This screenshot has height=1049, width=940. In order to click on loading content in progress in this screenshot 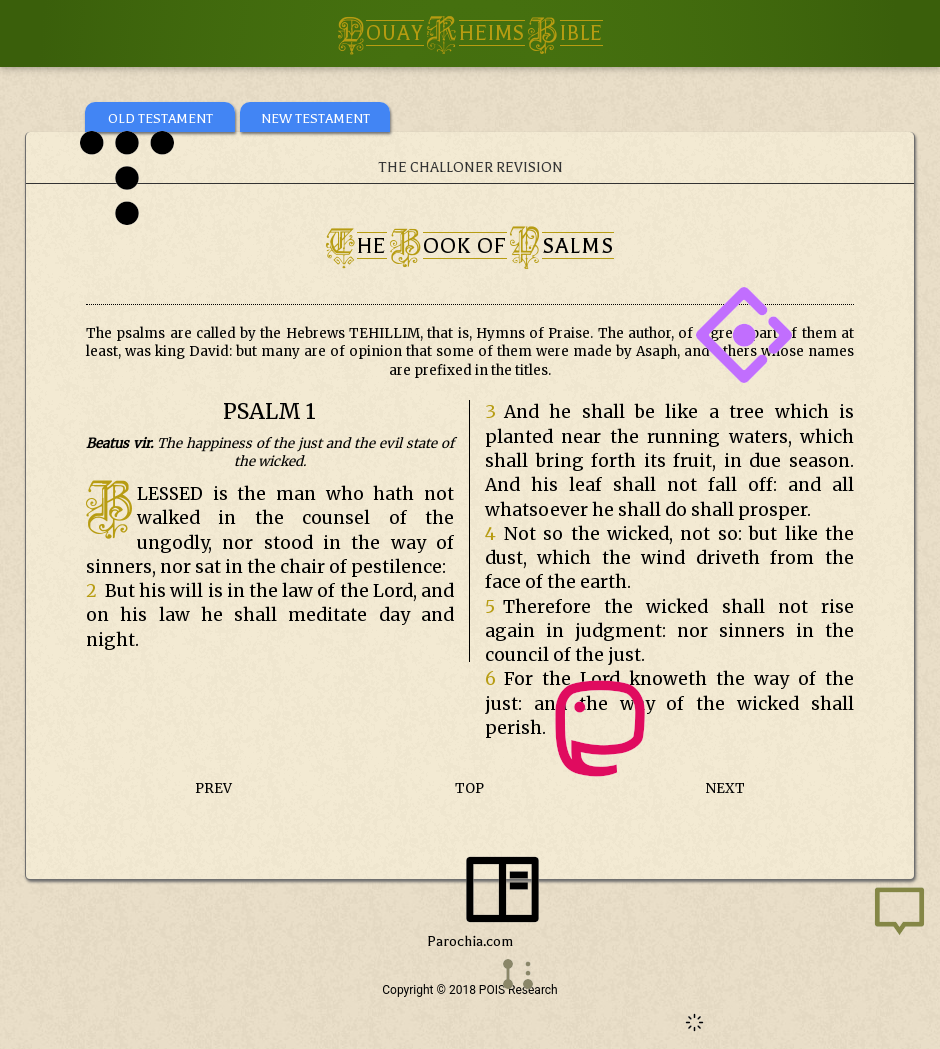, I will do `click(694, 1022)`.